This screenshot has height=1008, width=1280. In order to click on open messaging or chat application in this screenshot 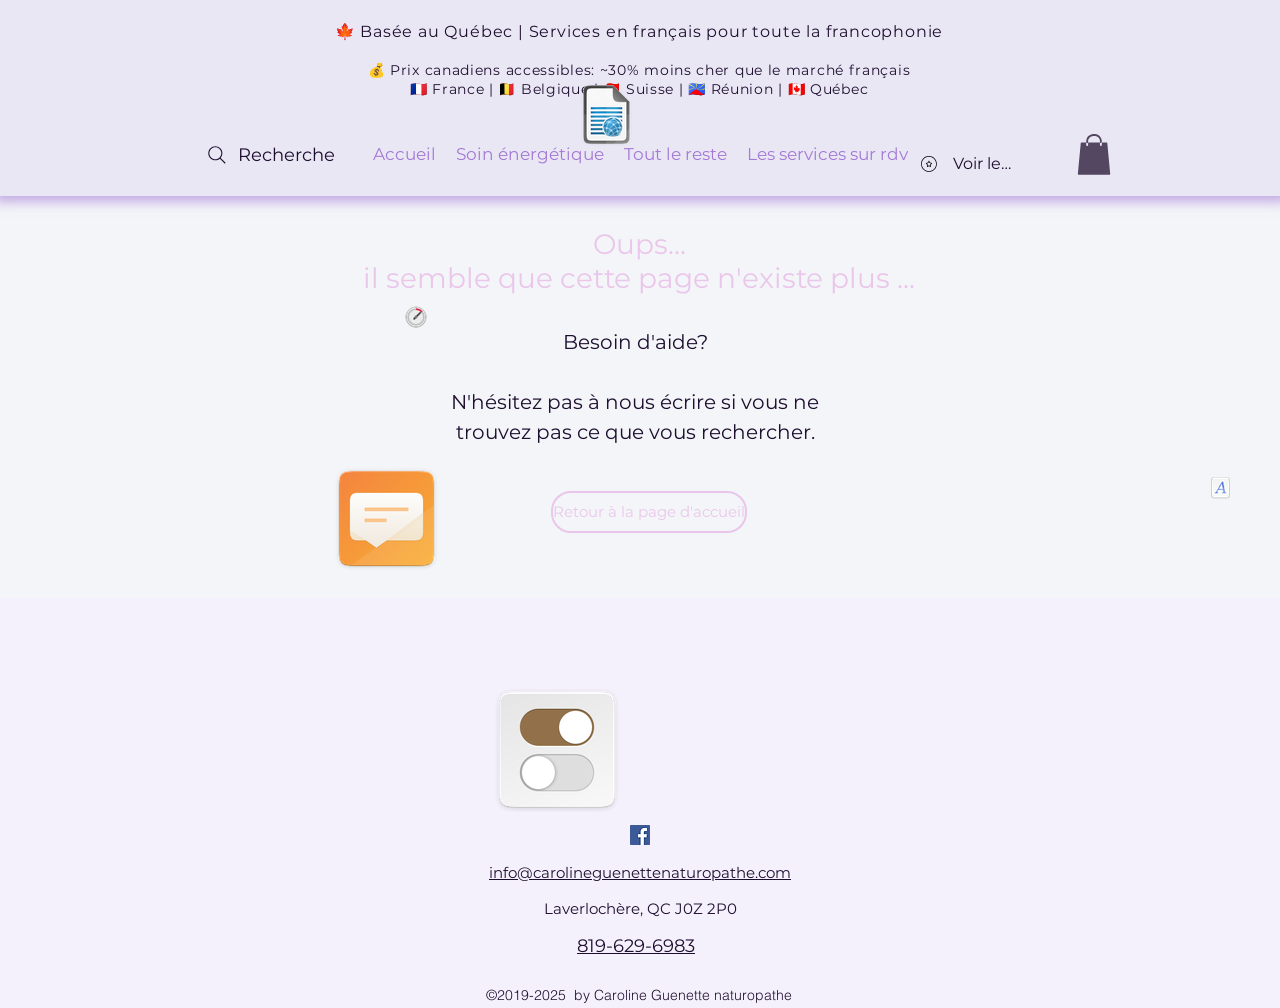, I will do `click(386, 518)`.